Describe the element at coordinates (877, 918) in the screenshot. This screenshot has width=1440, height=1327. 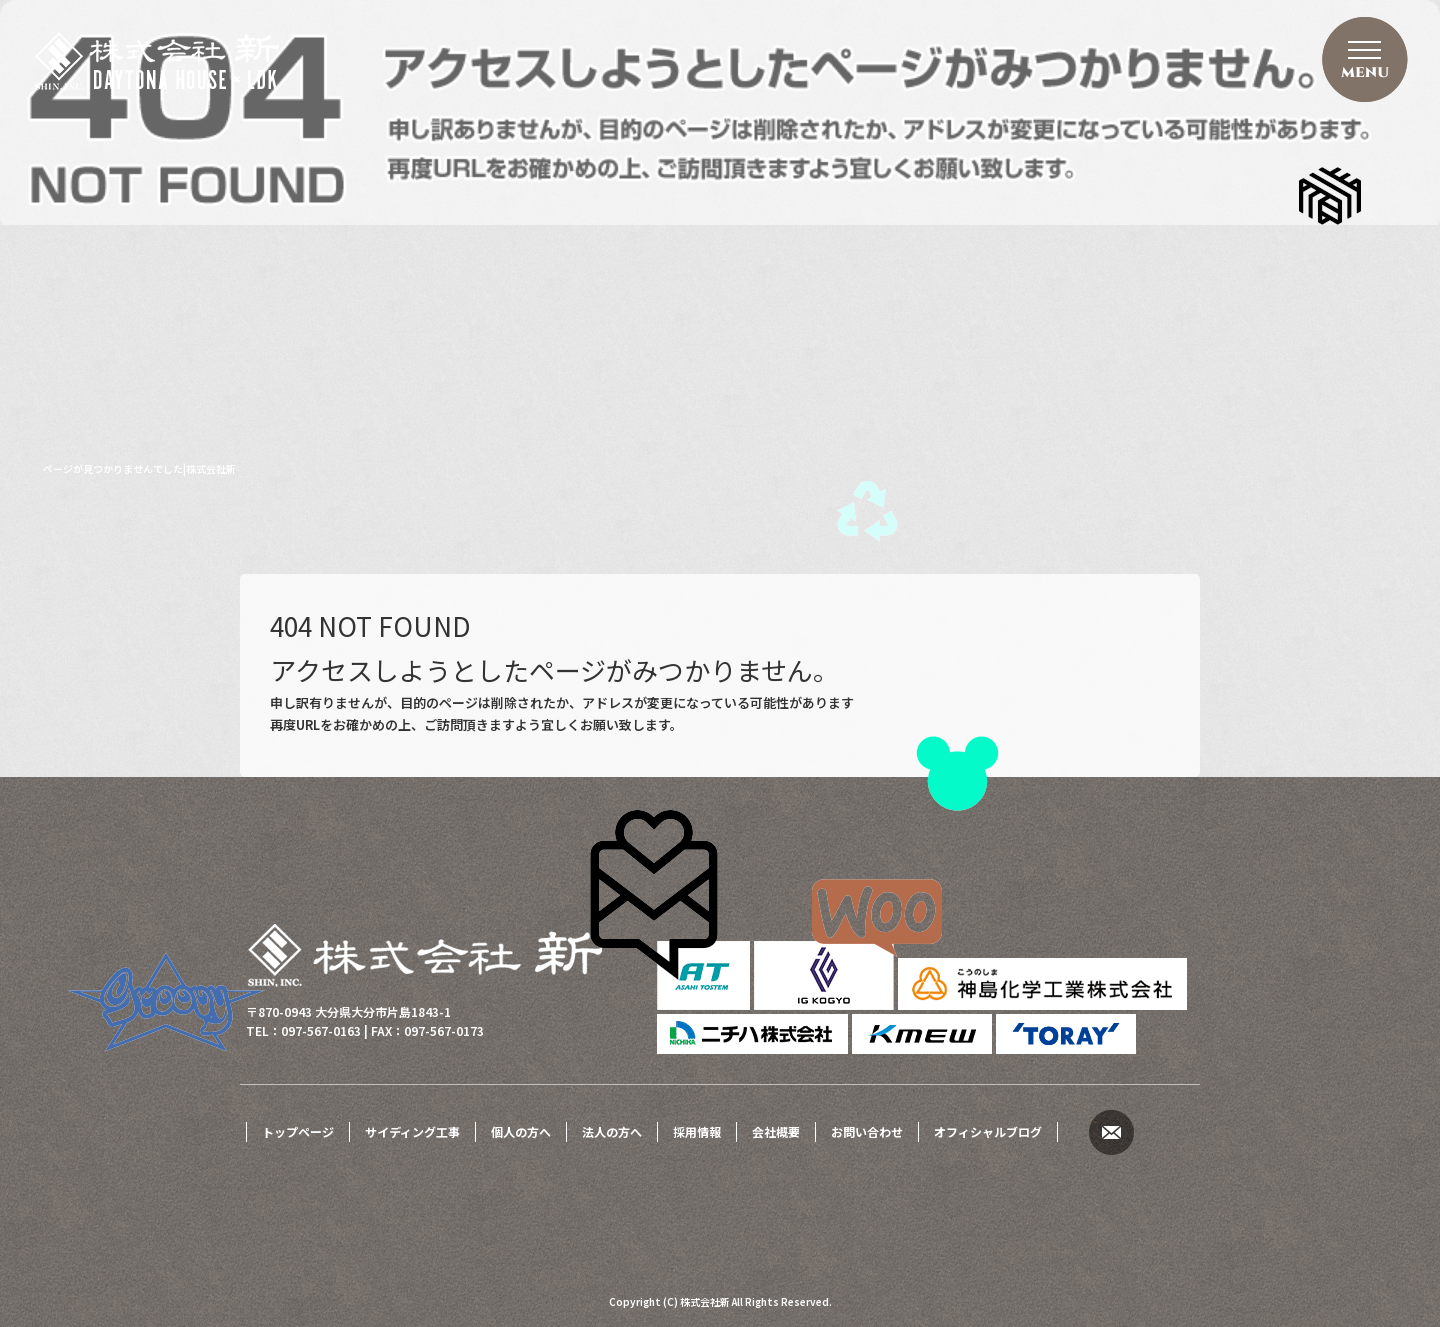
I see `WooCommerce logo - access your online store dashboard` at that location.